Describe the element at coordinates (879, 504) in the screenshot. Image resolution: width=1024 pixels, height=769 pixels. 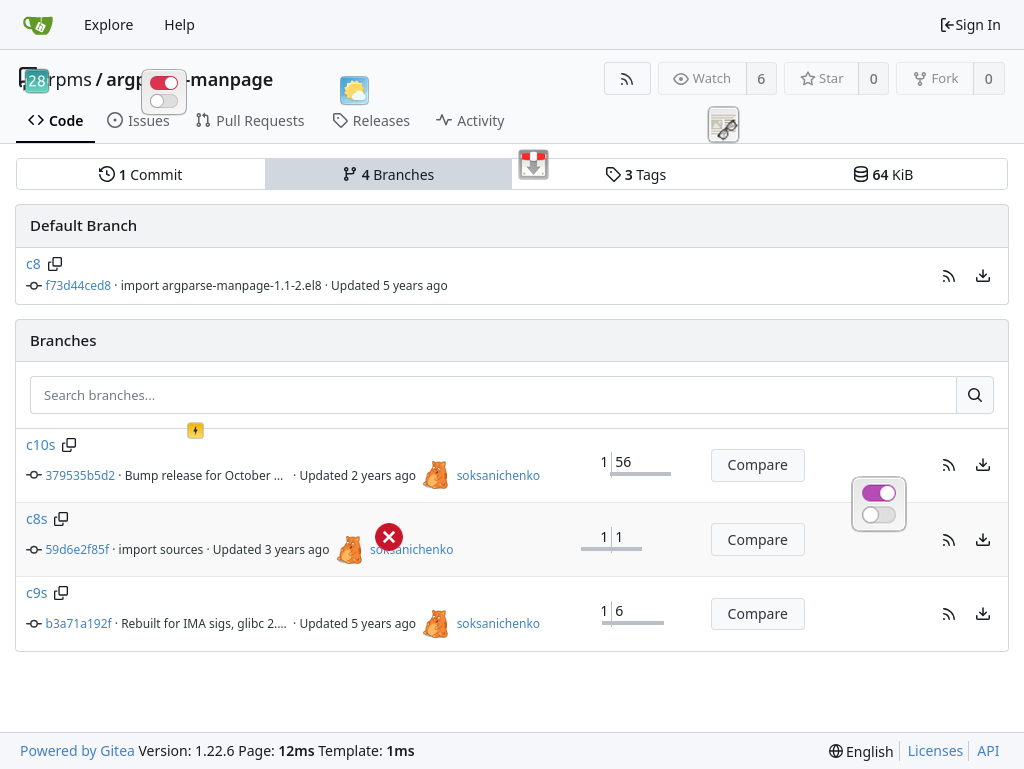
I see `open gnome tweaks settings` at that location.